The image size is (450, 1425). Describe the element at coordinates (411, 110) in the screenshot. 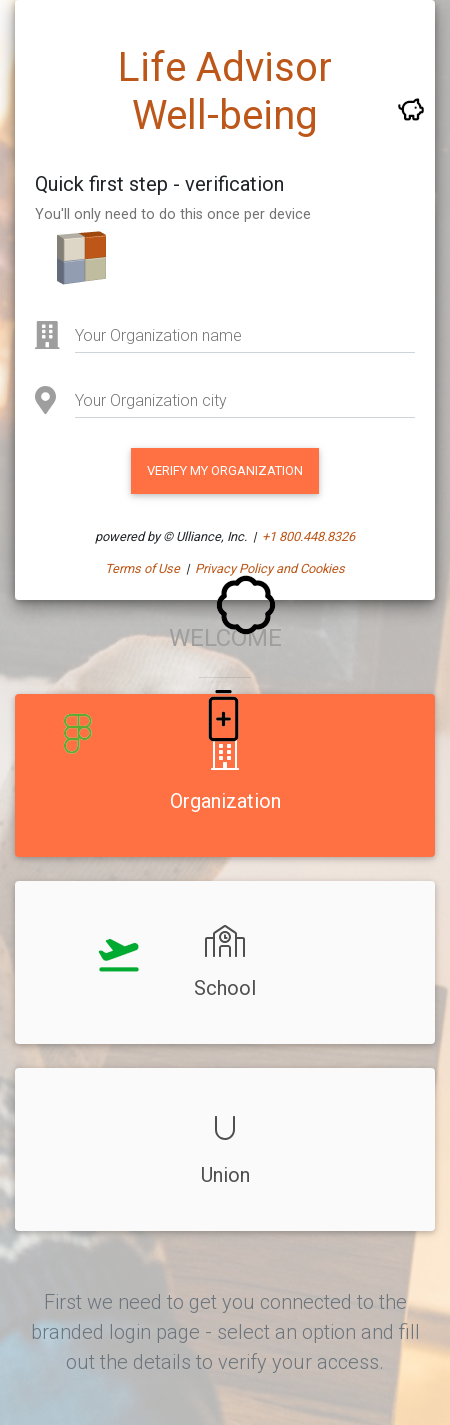

I see `access savings or budget features` at that location.